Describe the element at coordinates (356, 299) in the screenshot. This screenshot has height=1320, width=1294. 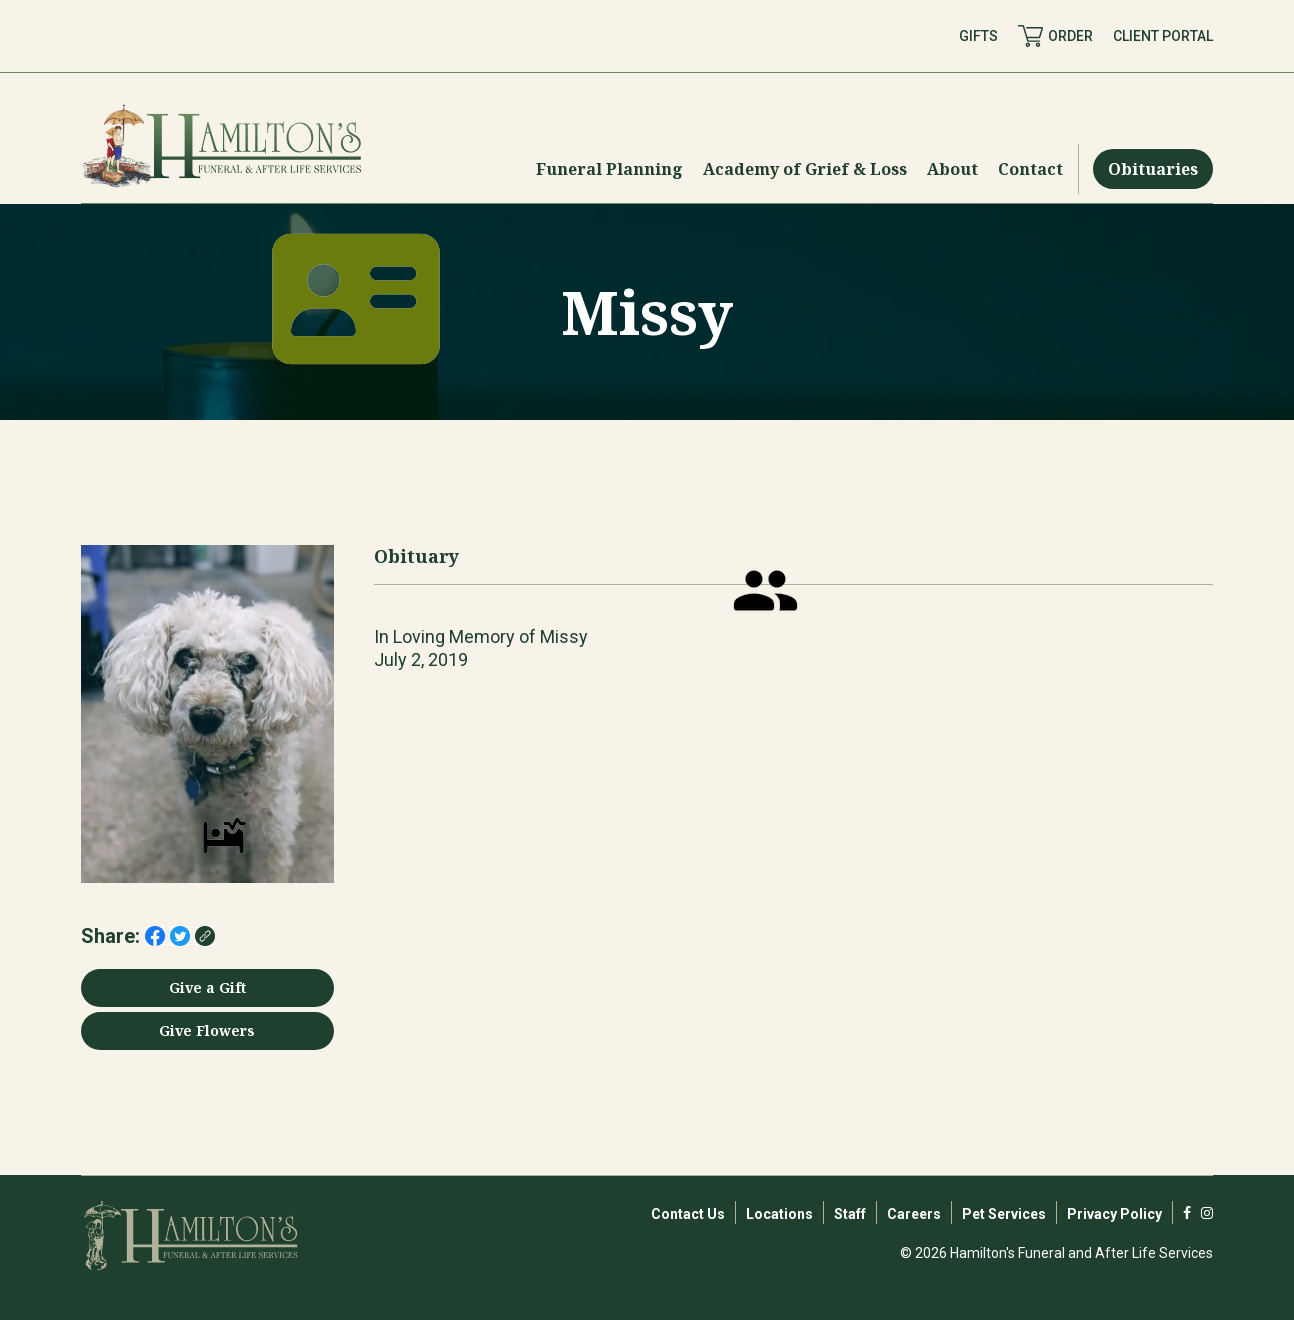
I see `view contact details` at that location.